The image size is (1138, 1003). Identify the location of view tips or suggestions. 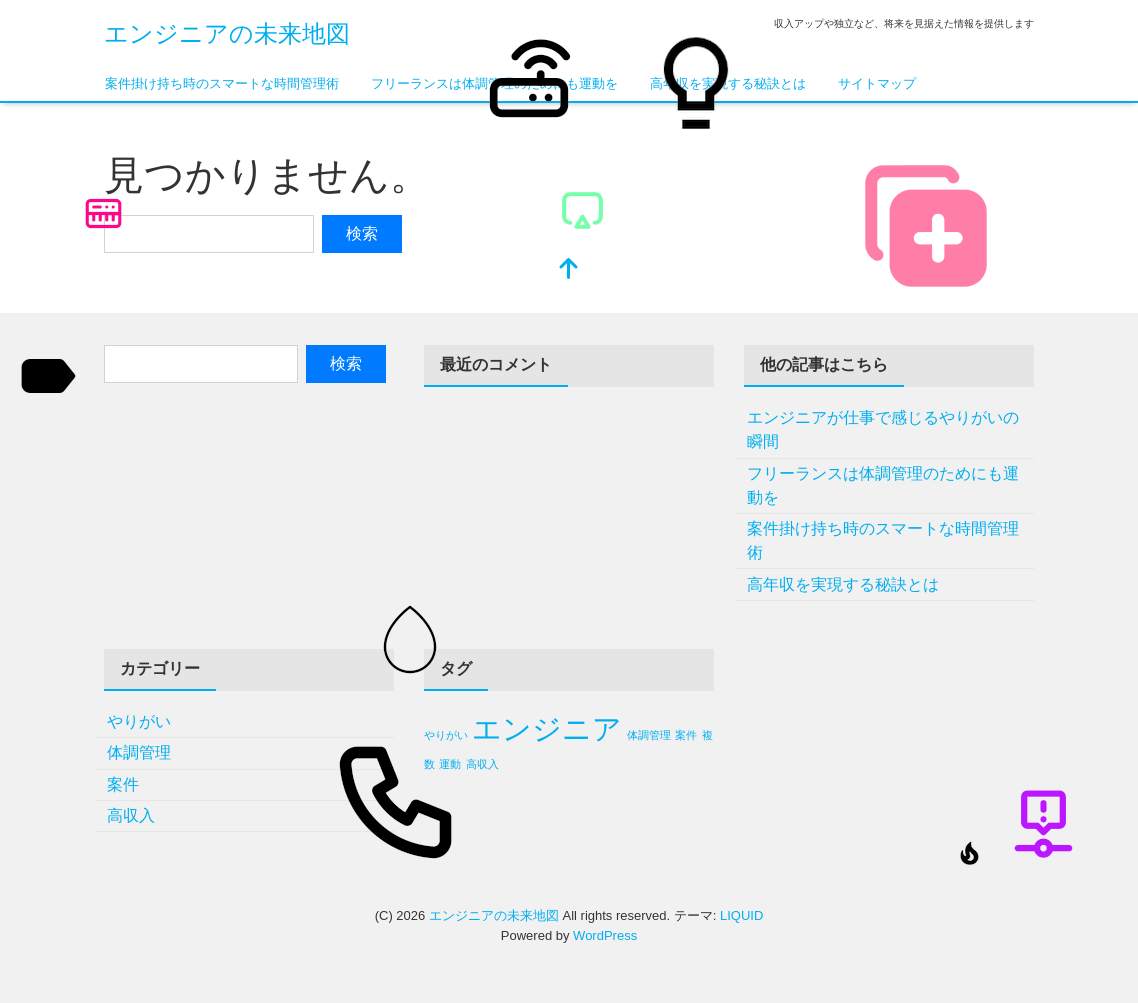
(696, 83).